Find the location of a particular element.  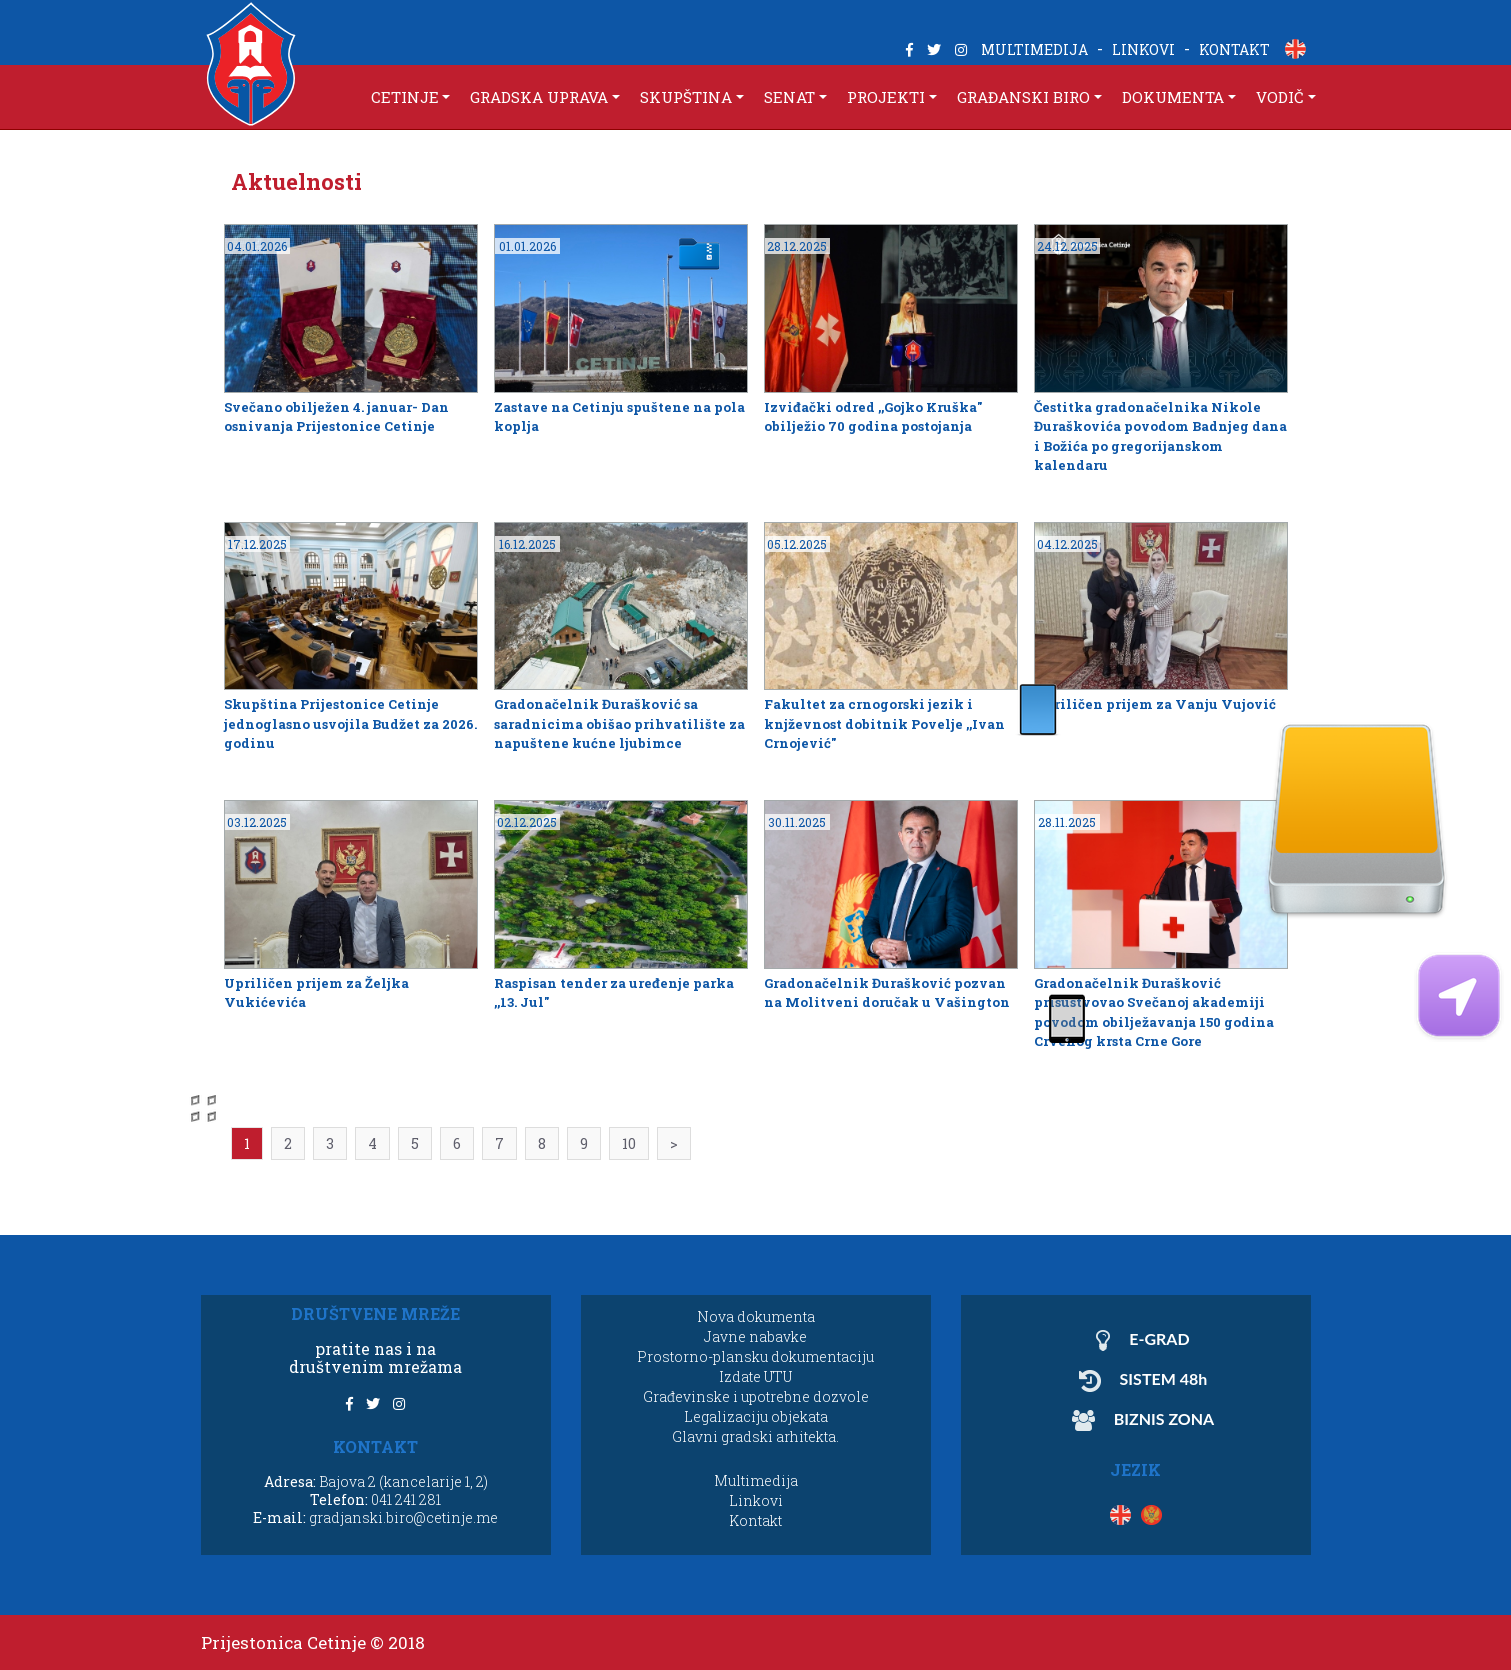

open nanazip compressed archive folder is located at coordinates (699, 255).